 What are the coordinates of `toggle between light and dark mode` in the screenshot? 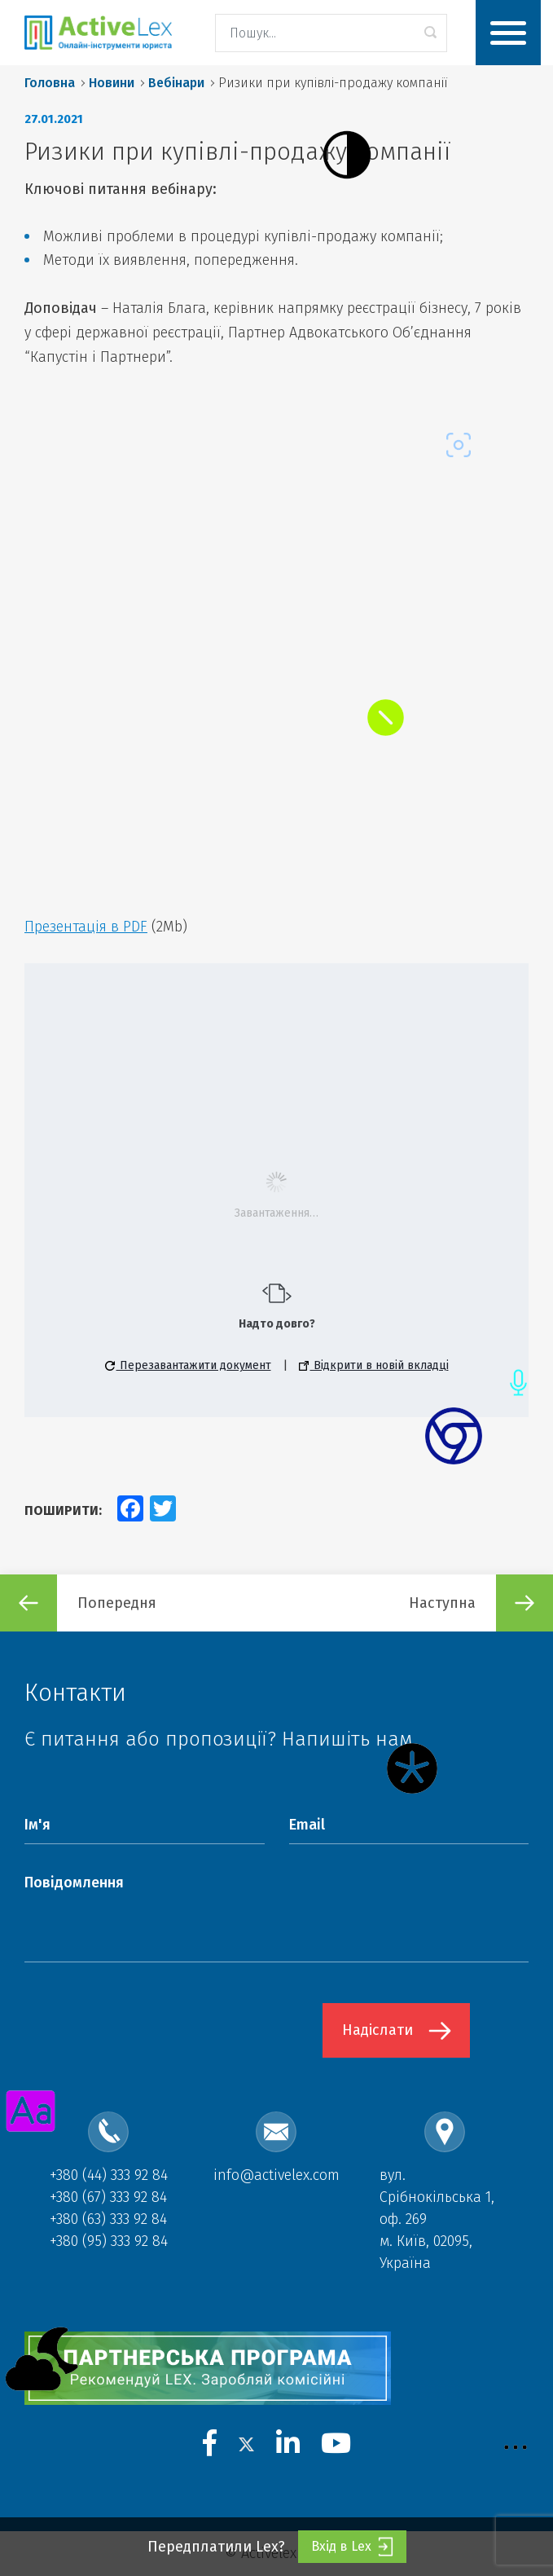 It's located at (347, 155).